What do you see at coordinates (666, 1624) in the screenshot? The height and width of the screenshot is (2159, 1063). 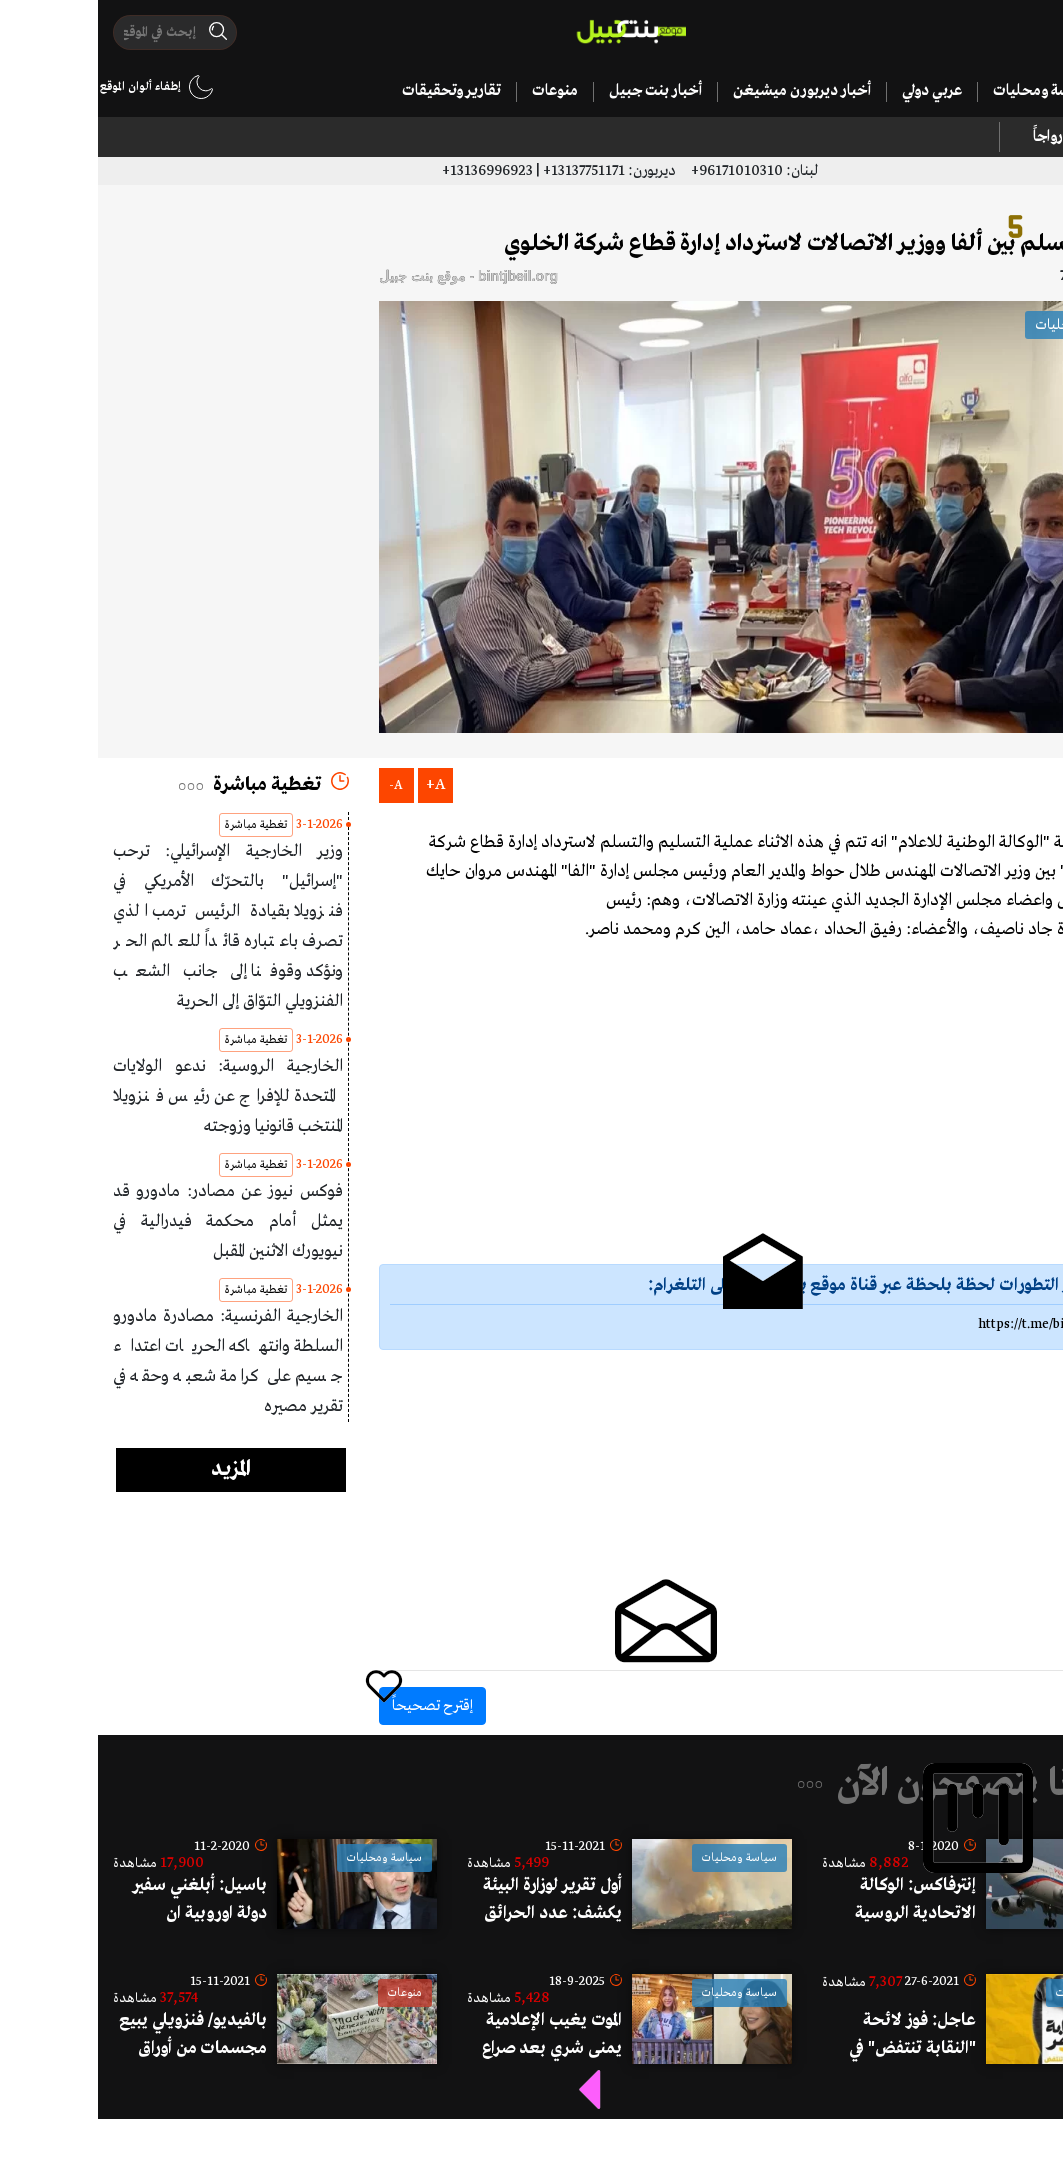 I see `view read messages` at bounding box center [666, 1624].